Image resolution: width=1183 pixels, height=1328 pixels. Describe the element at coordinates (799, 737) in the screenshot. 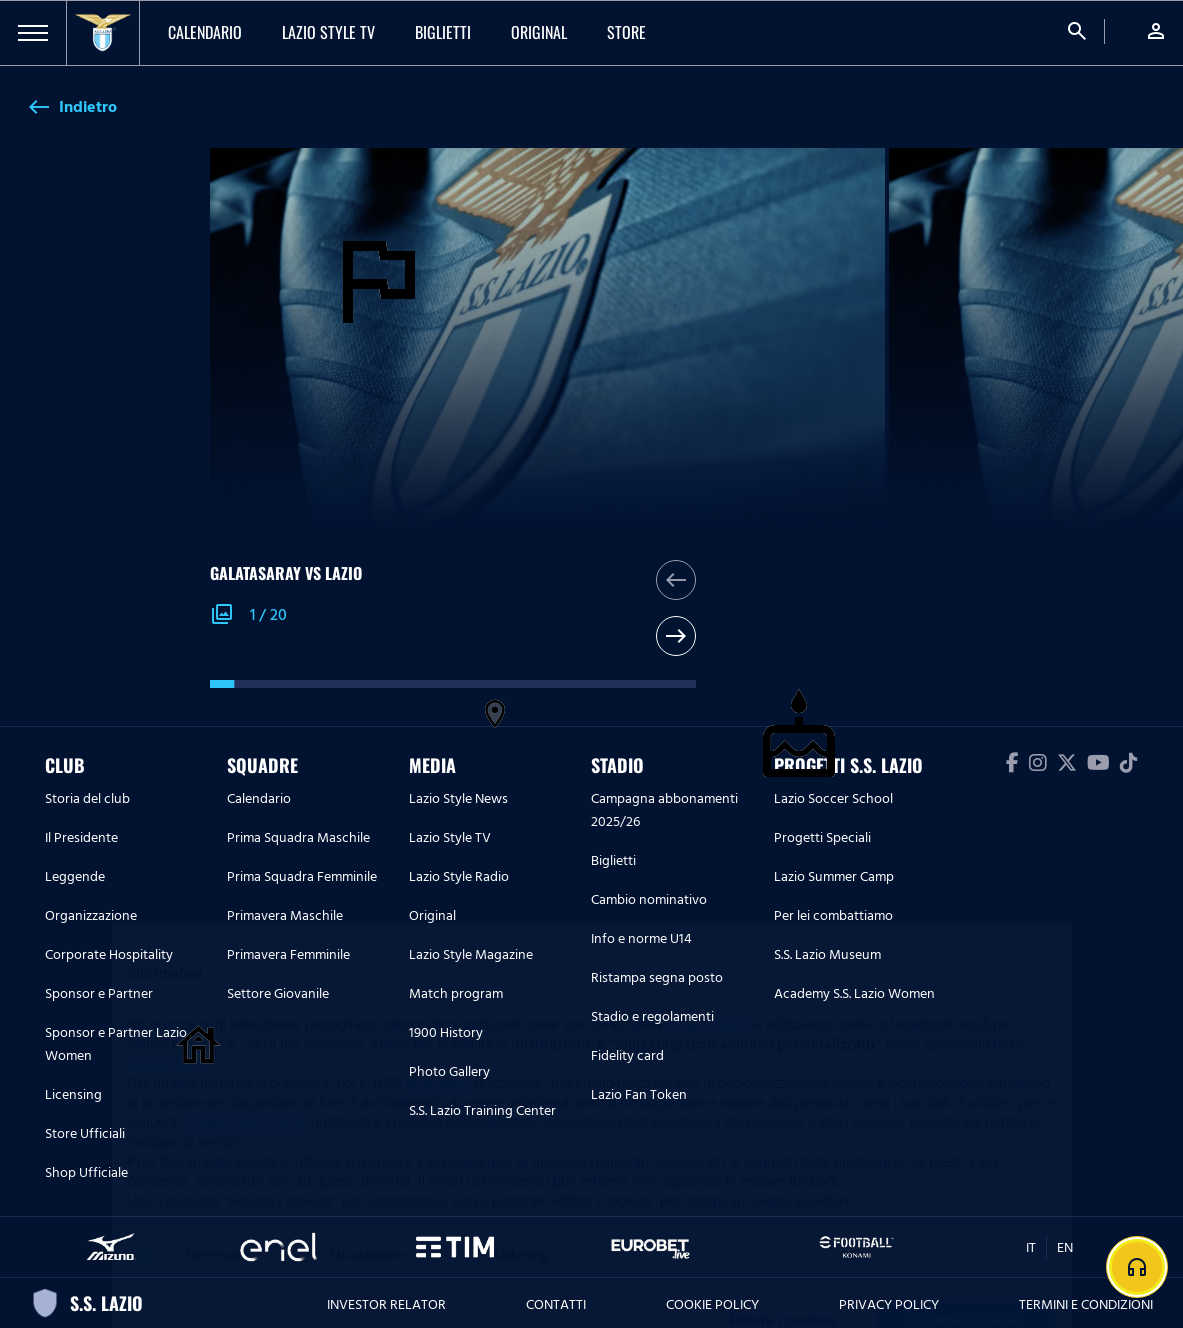

I see `view birthday or celebration events` at that location.